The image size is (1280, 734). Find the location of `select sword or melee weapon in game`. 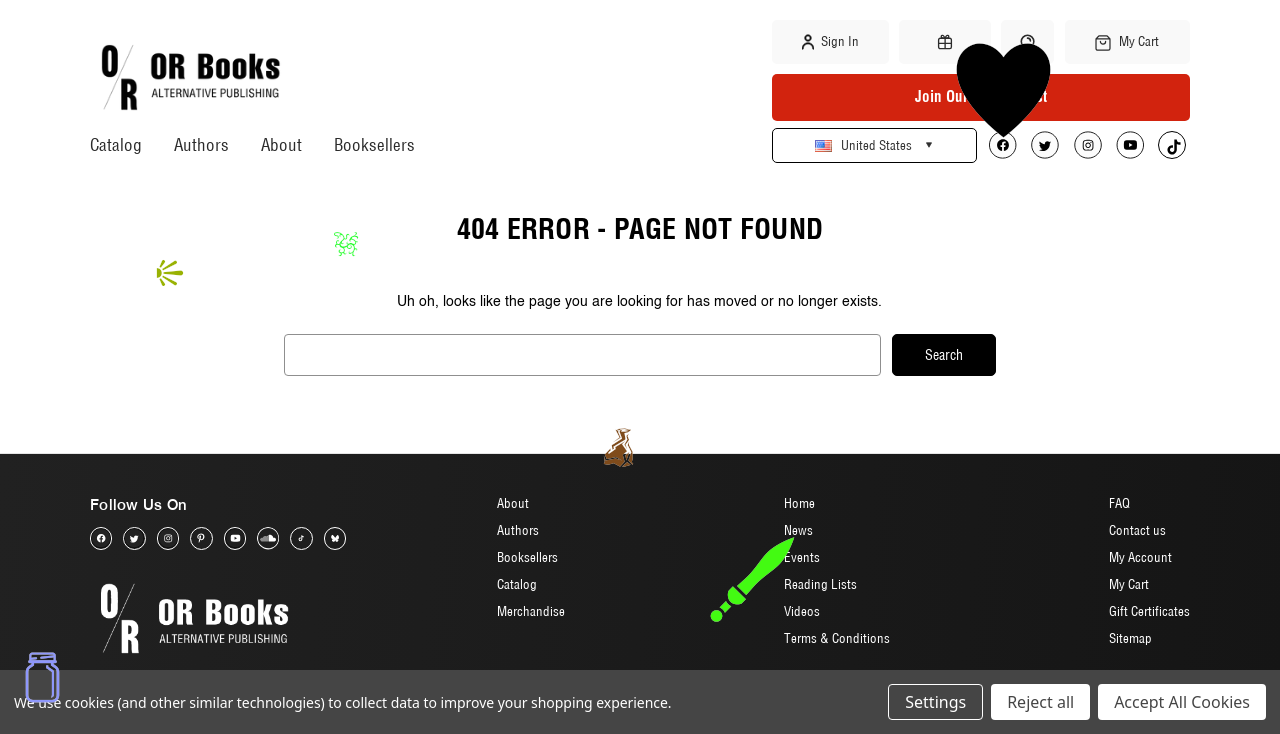

select sword or melee weapon in game is located at coordinates (752, 579).